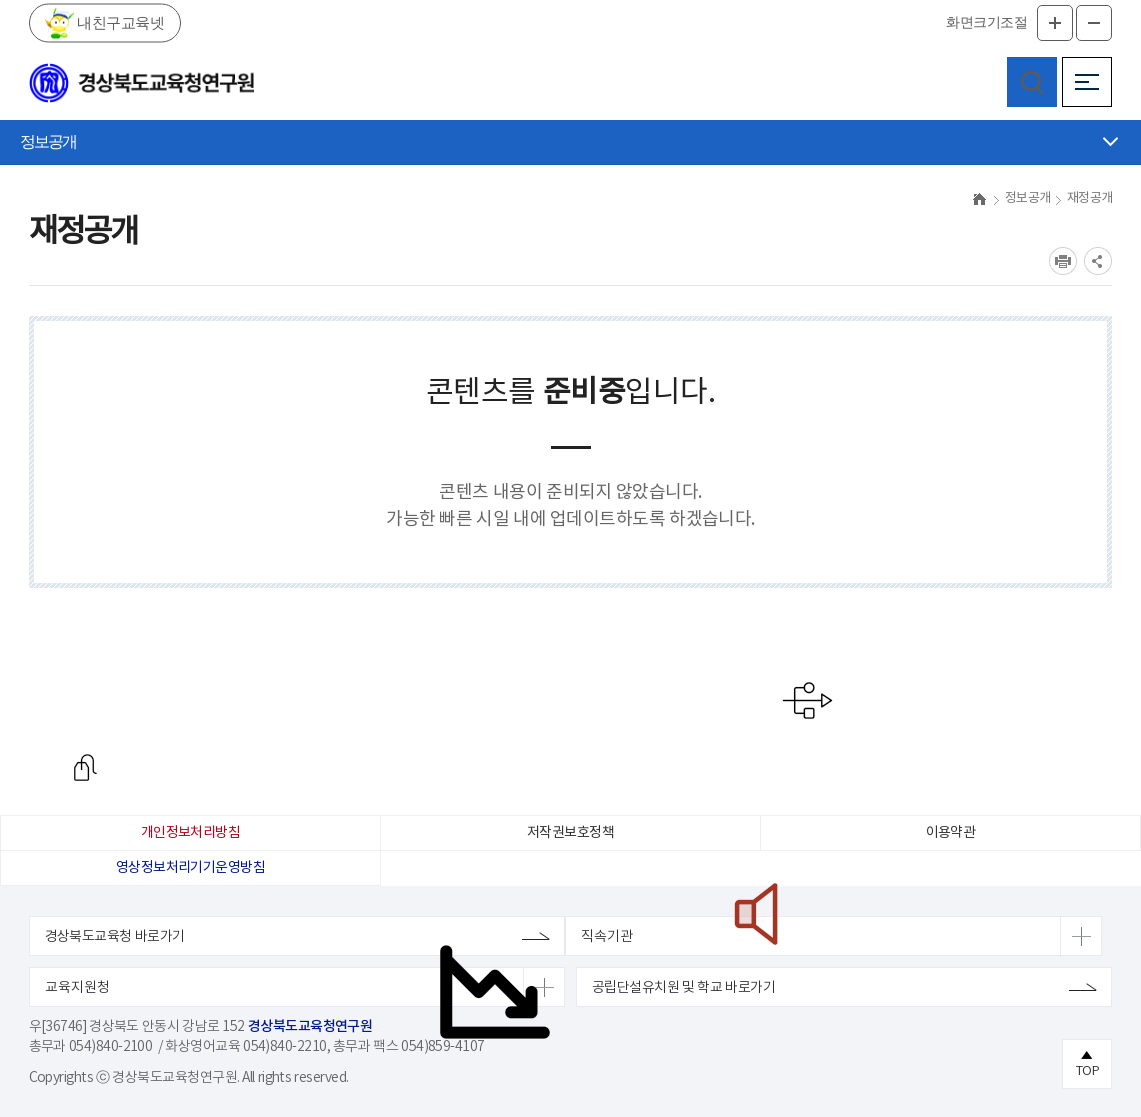 This screenshot has width=1141, height=1117. What do you see at coordinates (495, 992) in the screenshot?
I see `view declining metrics or performance data` at bounding box center [495, 992].